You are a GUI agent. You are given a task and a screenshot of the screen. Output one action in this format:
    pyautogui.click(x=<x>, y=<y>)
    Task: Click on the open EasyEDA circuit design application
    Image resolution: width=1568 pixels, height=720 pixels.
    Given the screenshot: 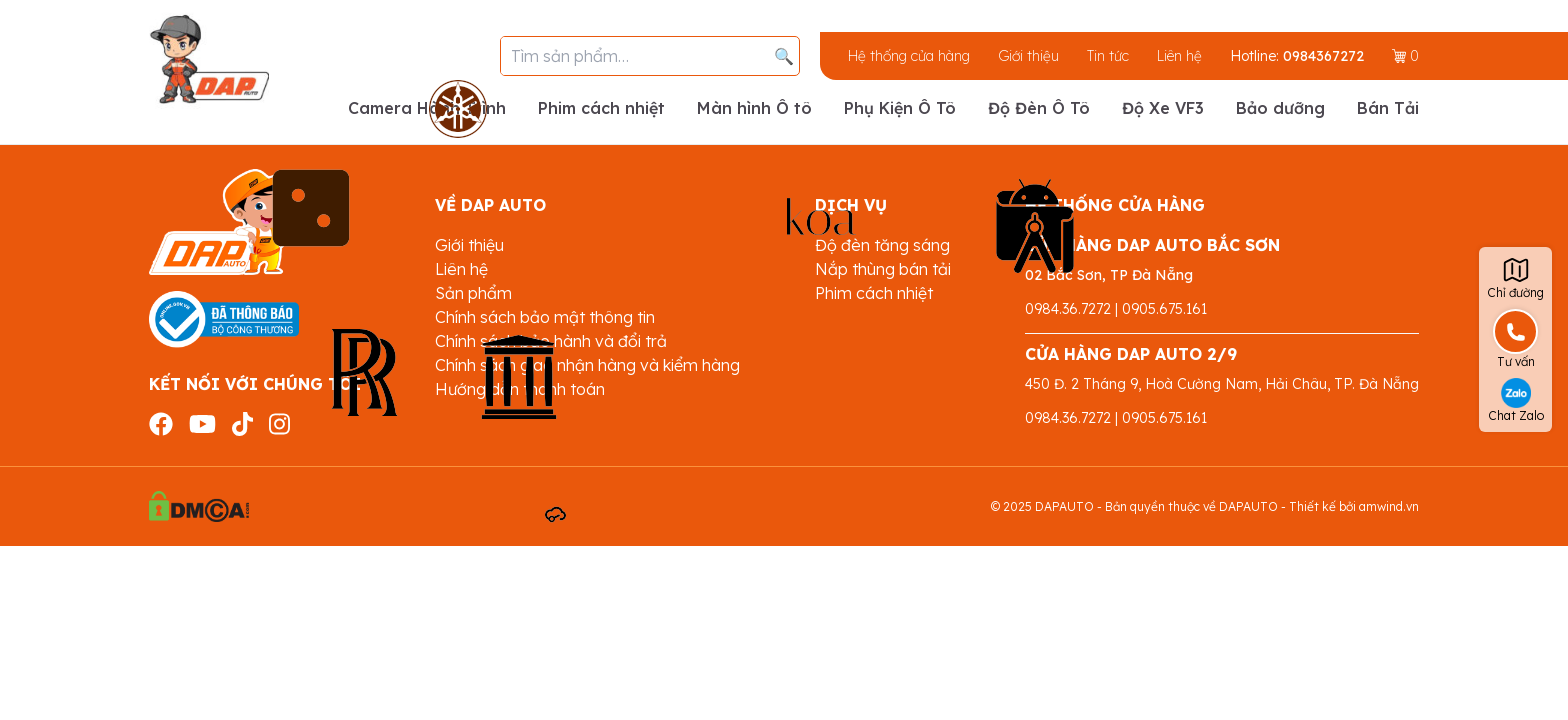 What is the action you would take?
    pyautogui.click(x=555, y=514)
    